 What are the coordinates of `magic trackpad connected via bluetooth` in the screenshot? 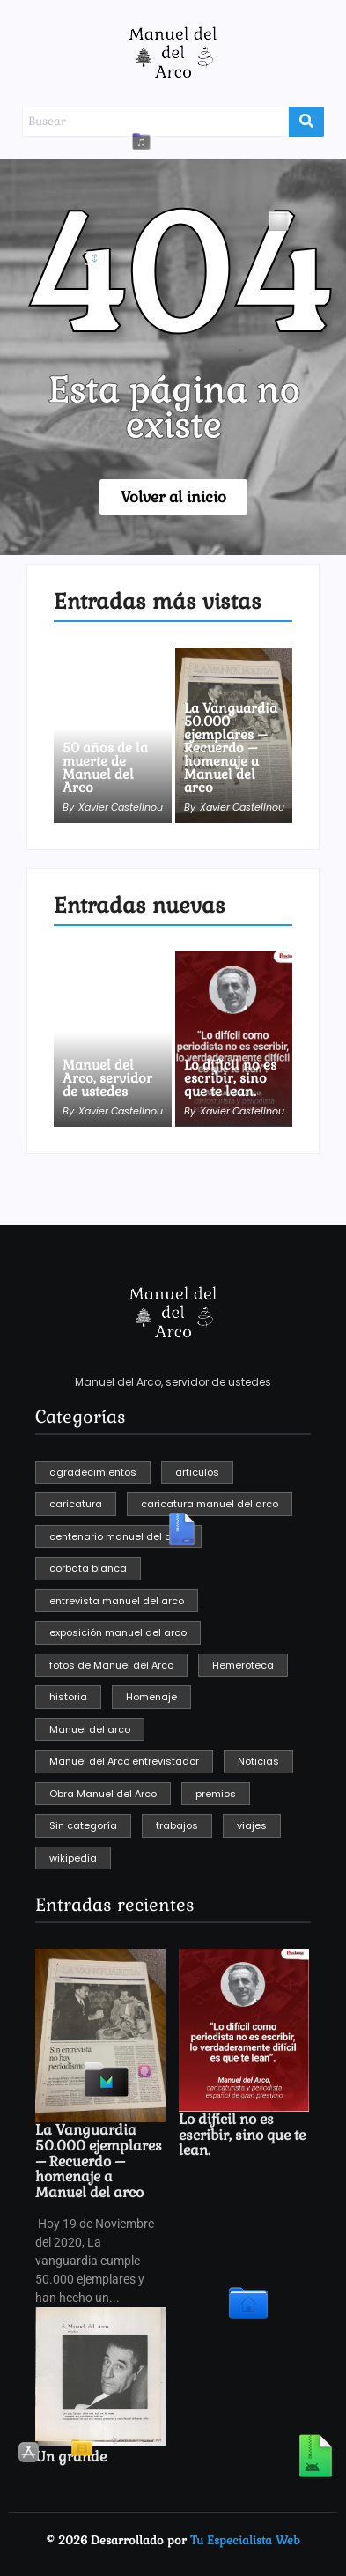 It's located at (278, 221).